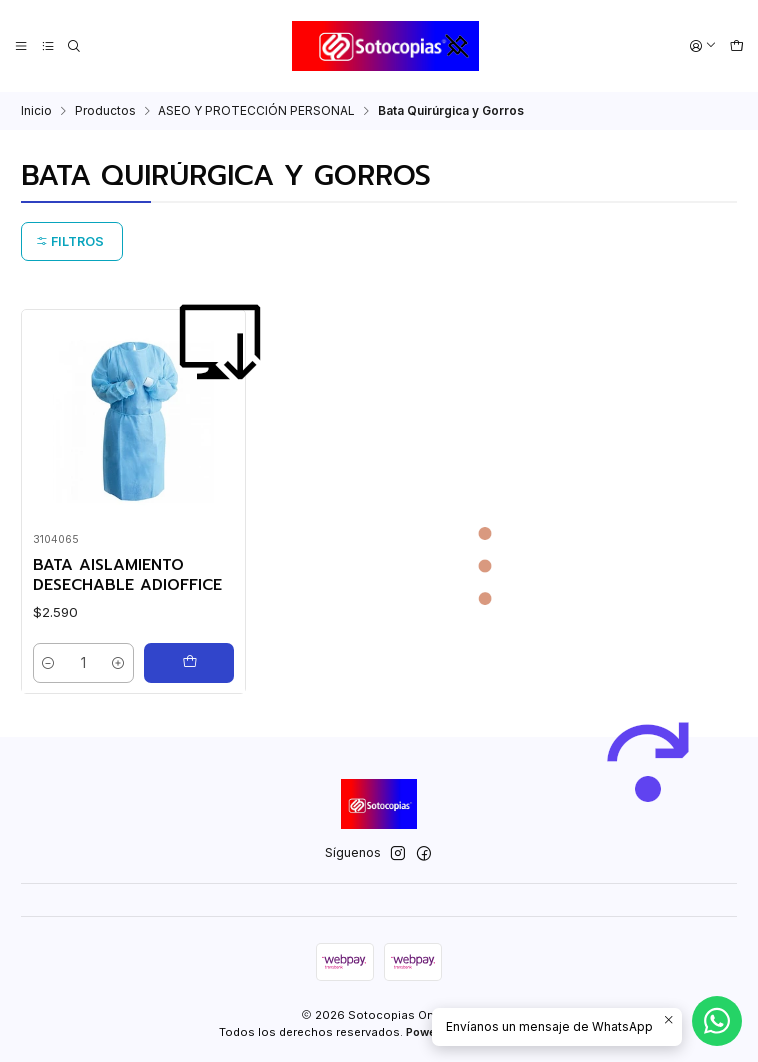  Describe the element at coordinates (457, 46) in the screenshot. I see `unpin this item` at that location.